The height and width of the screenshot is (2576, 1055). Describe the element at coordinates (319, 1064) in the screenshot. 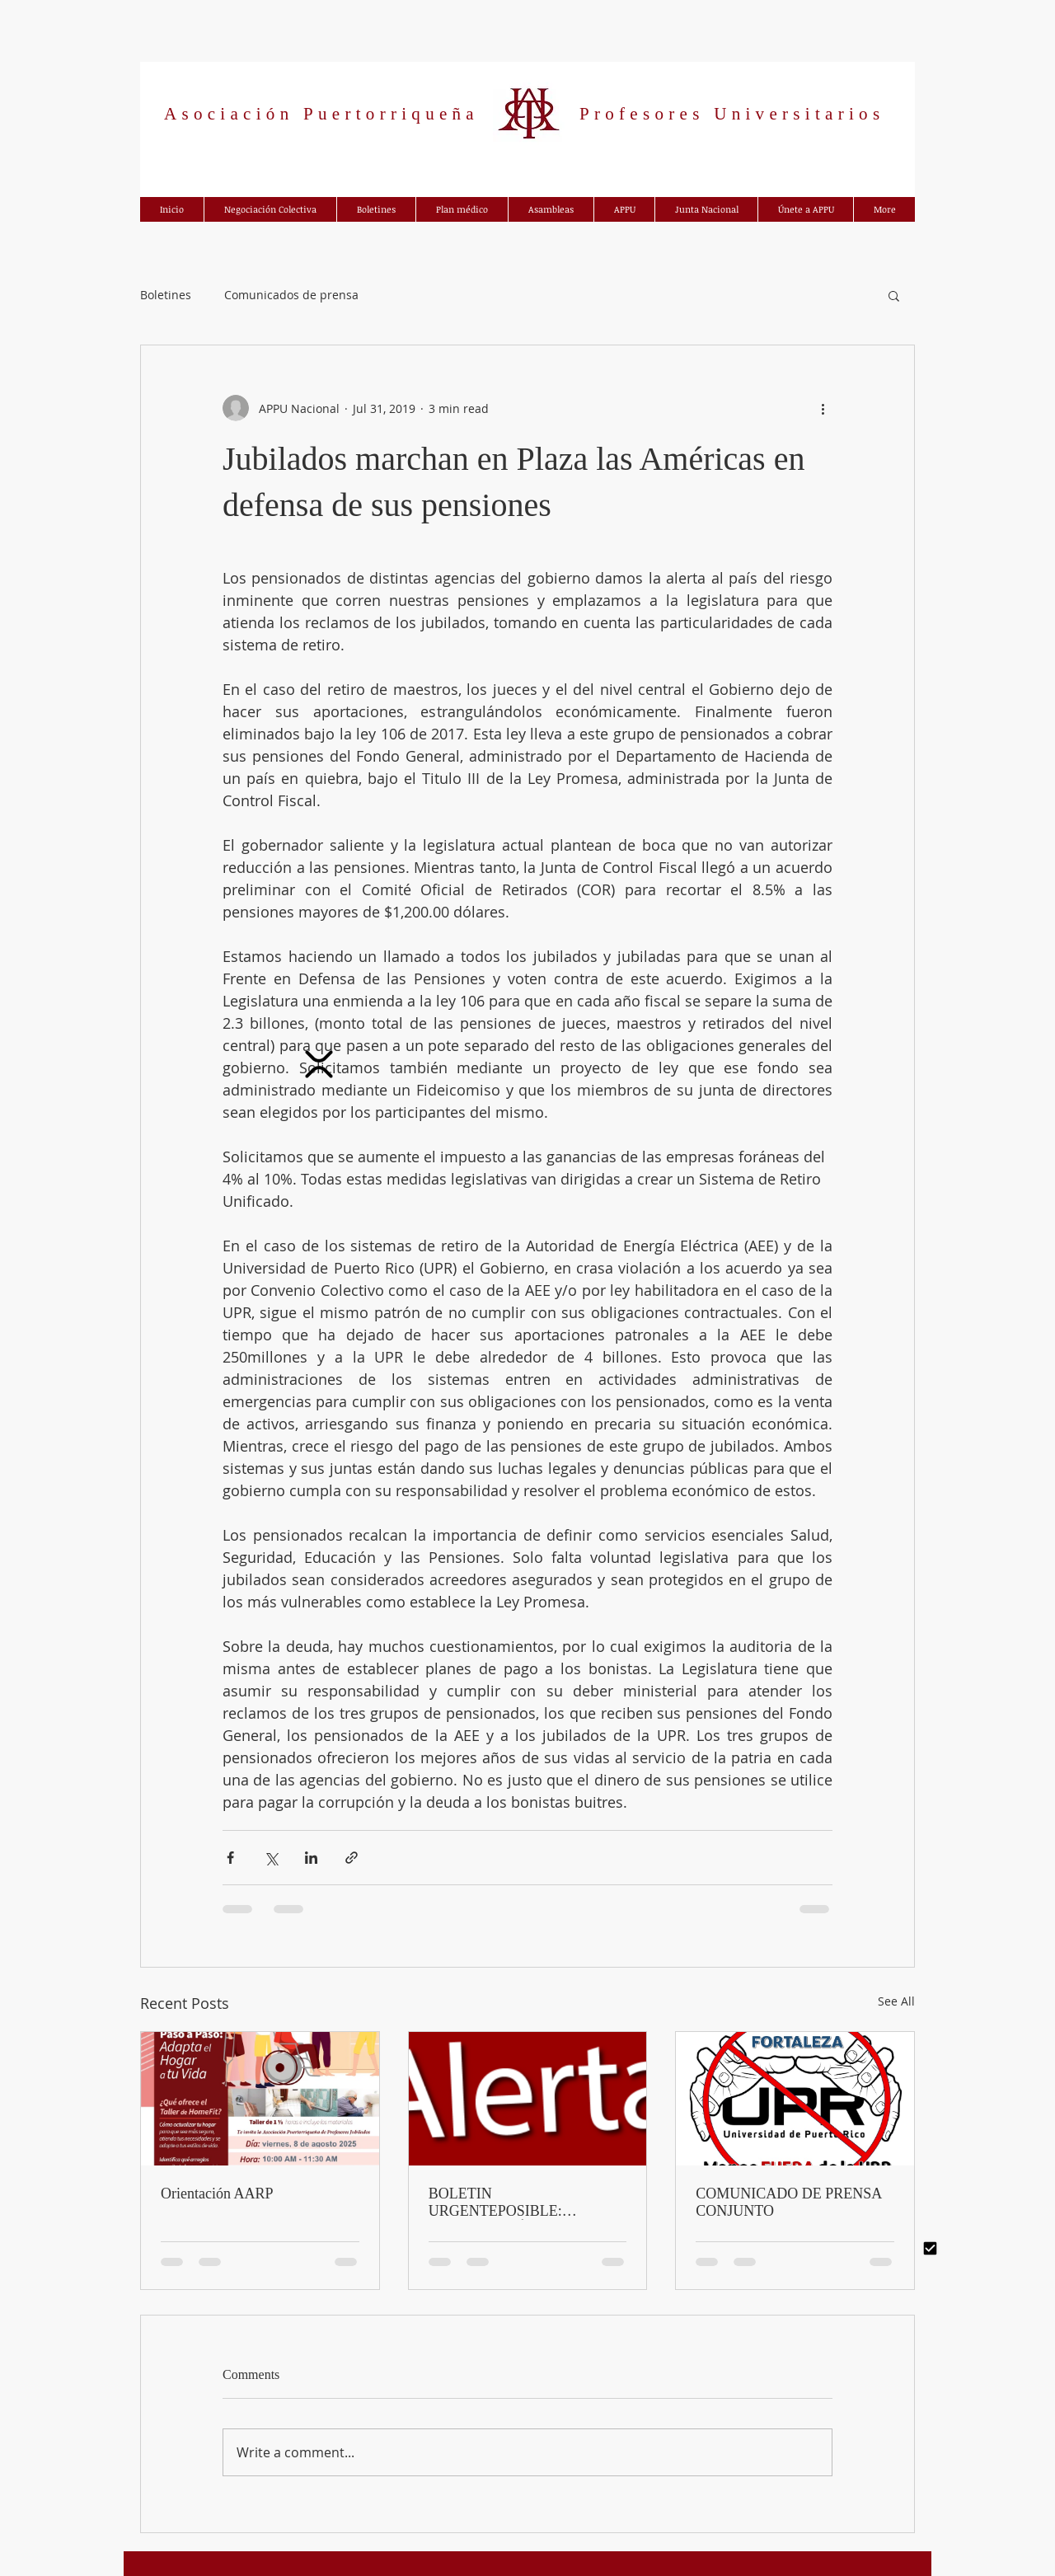

I see `XRP cryptocurrency symbol` at that location.